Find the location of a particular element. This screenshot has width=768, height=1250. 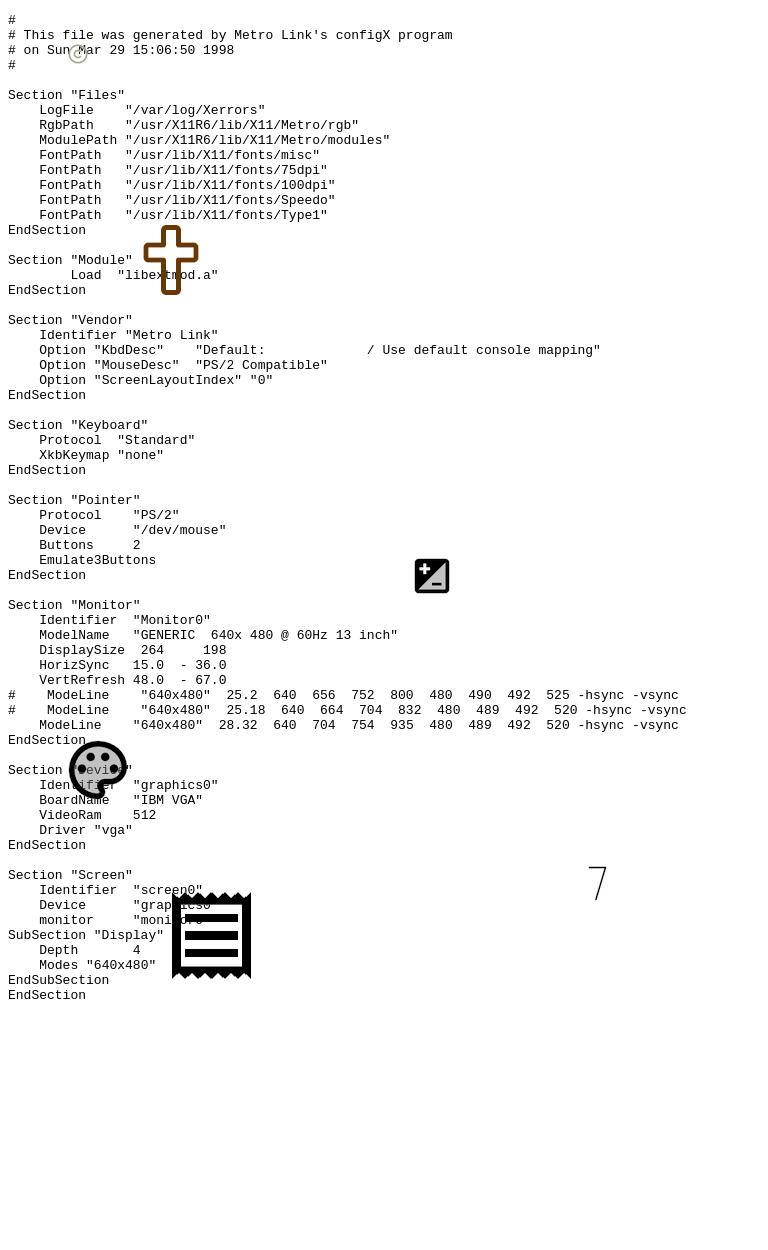

adjust camera ISO sensitivity settings is located at coordinates (432, 576).